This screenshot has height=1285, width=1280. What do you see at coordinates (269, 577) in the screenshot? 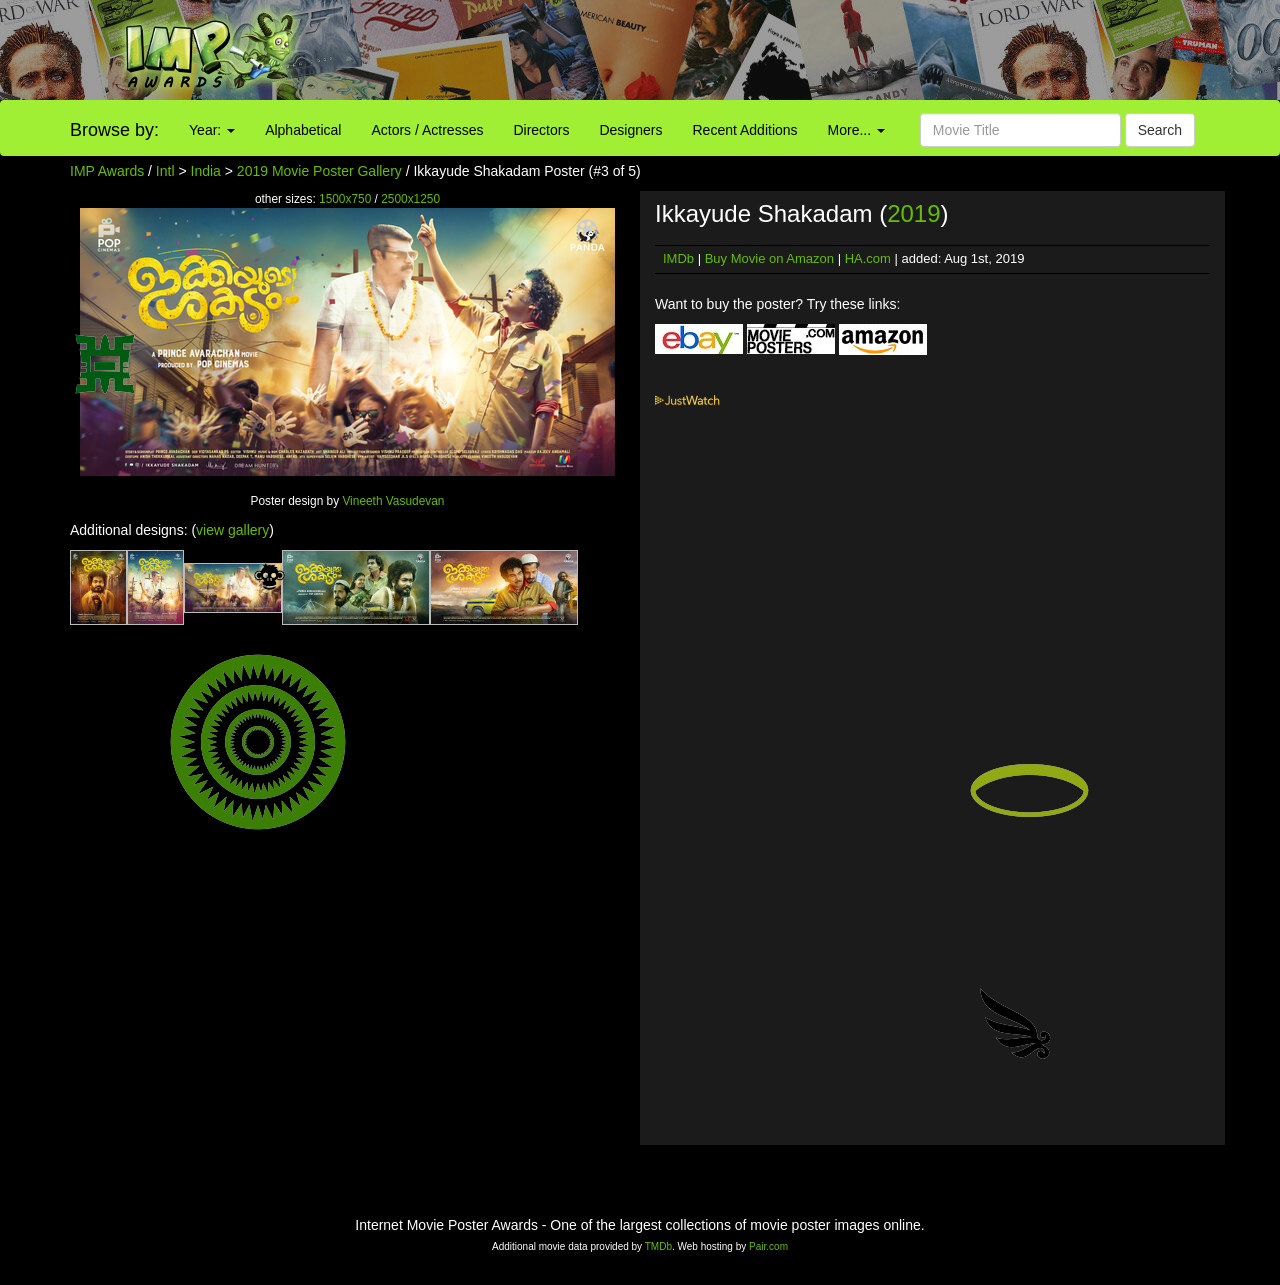
I see `monkey character or avatar selection` at bounding box center [269, 577].